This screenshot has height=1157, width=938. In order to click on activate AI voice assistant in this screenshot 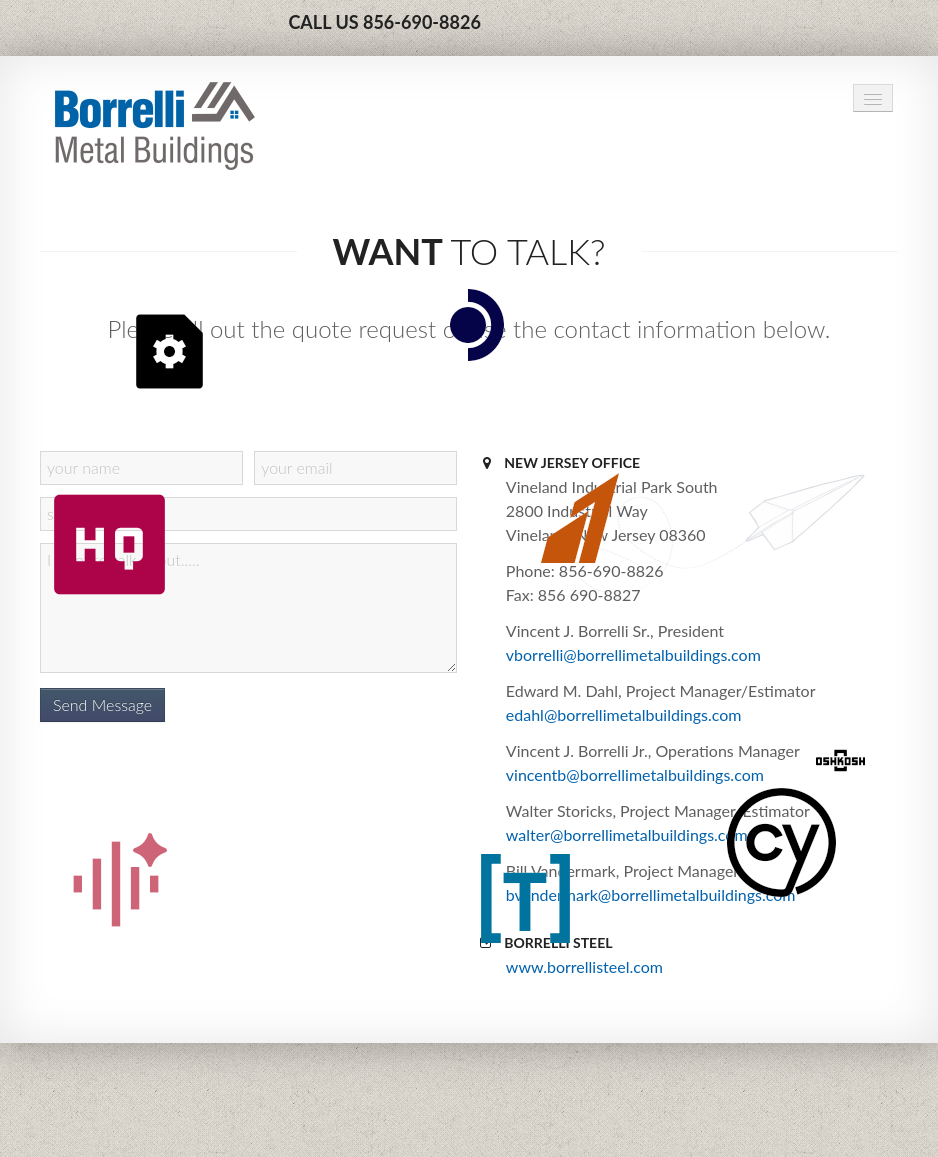, I will do `click(116, 884)`.